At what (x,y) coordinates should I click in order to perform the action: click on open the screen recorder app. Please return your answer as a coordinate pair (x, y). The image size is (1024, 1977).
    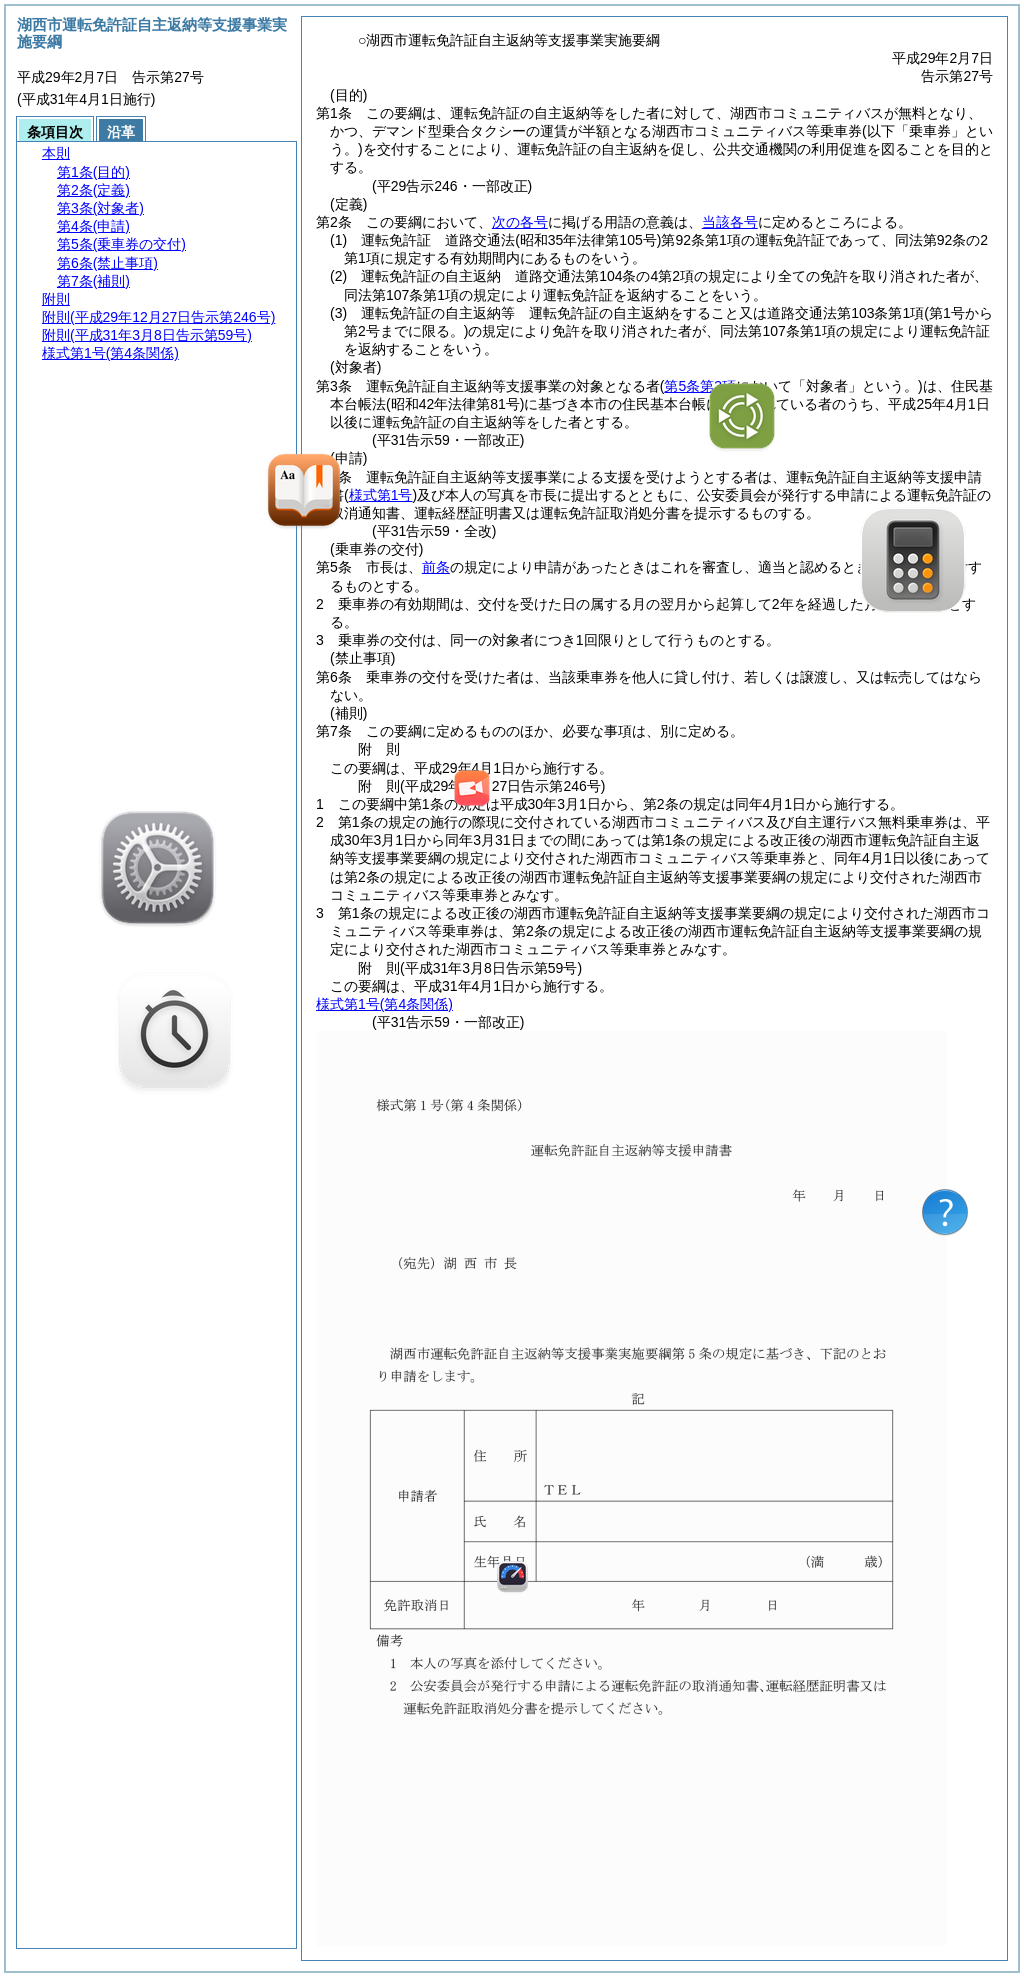
    Looking at the image, I should click on (472, 788).